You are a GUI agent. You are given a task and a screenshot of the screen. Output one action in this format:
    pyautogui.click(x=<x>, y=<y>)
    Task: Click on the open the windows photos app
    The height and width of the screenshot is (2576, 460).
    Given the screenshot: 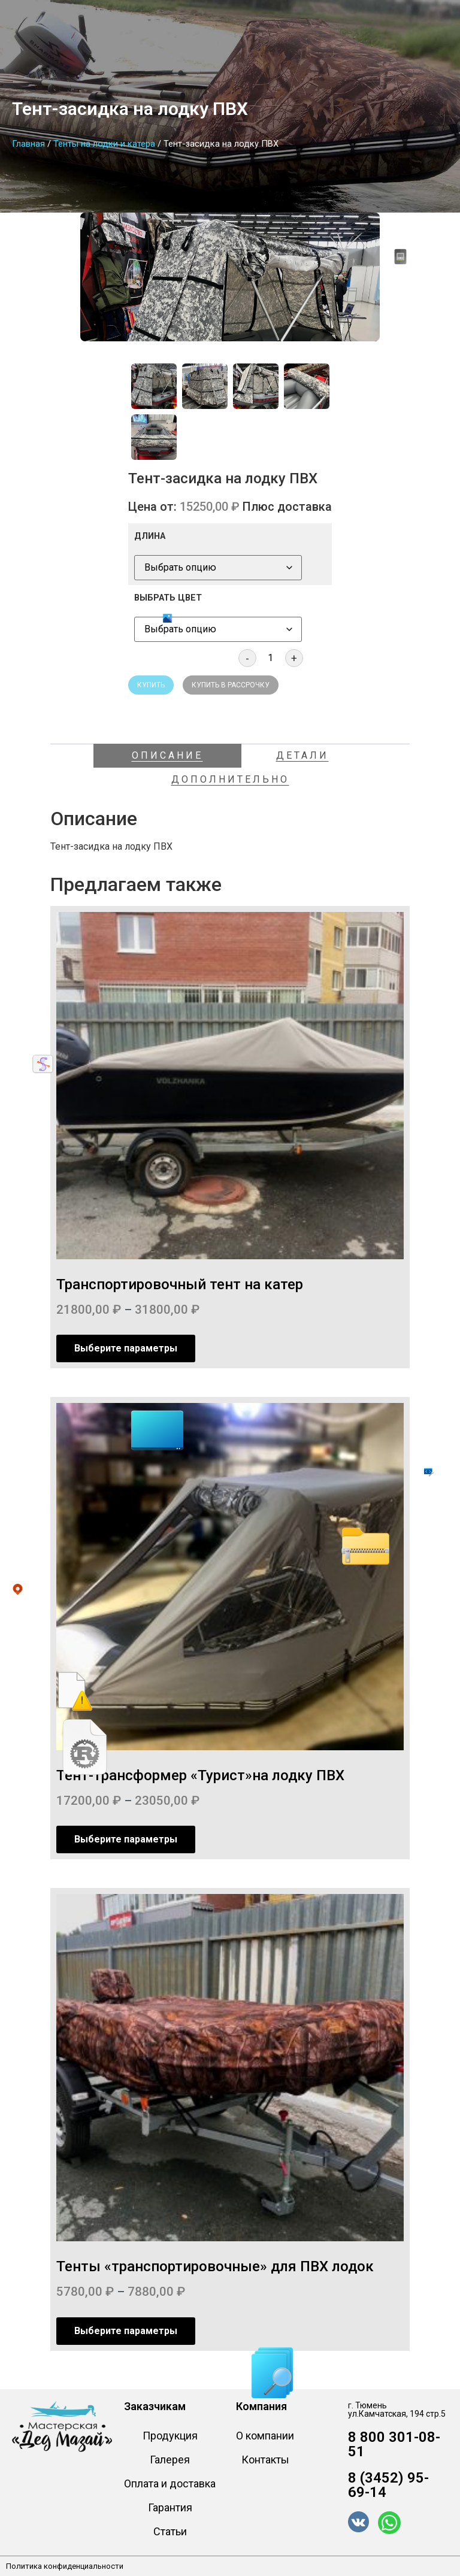 What is the action you would take?
    pyautogui.click(x=167, y=618)
    